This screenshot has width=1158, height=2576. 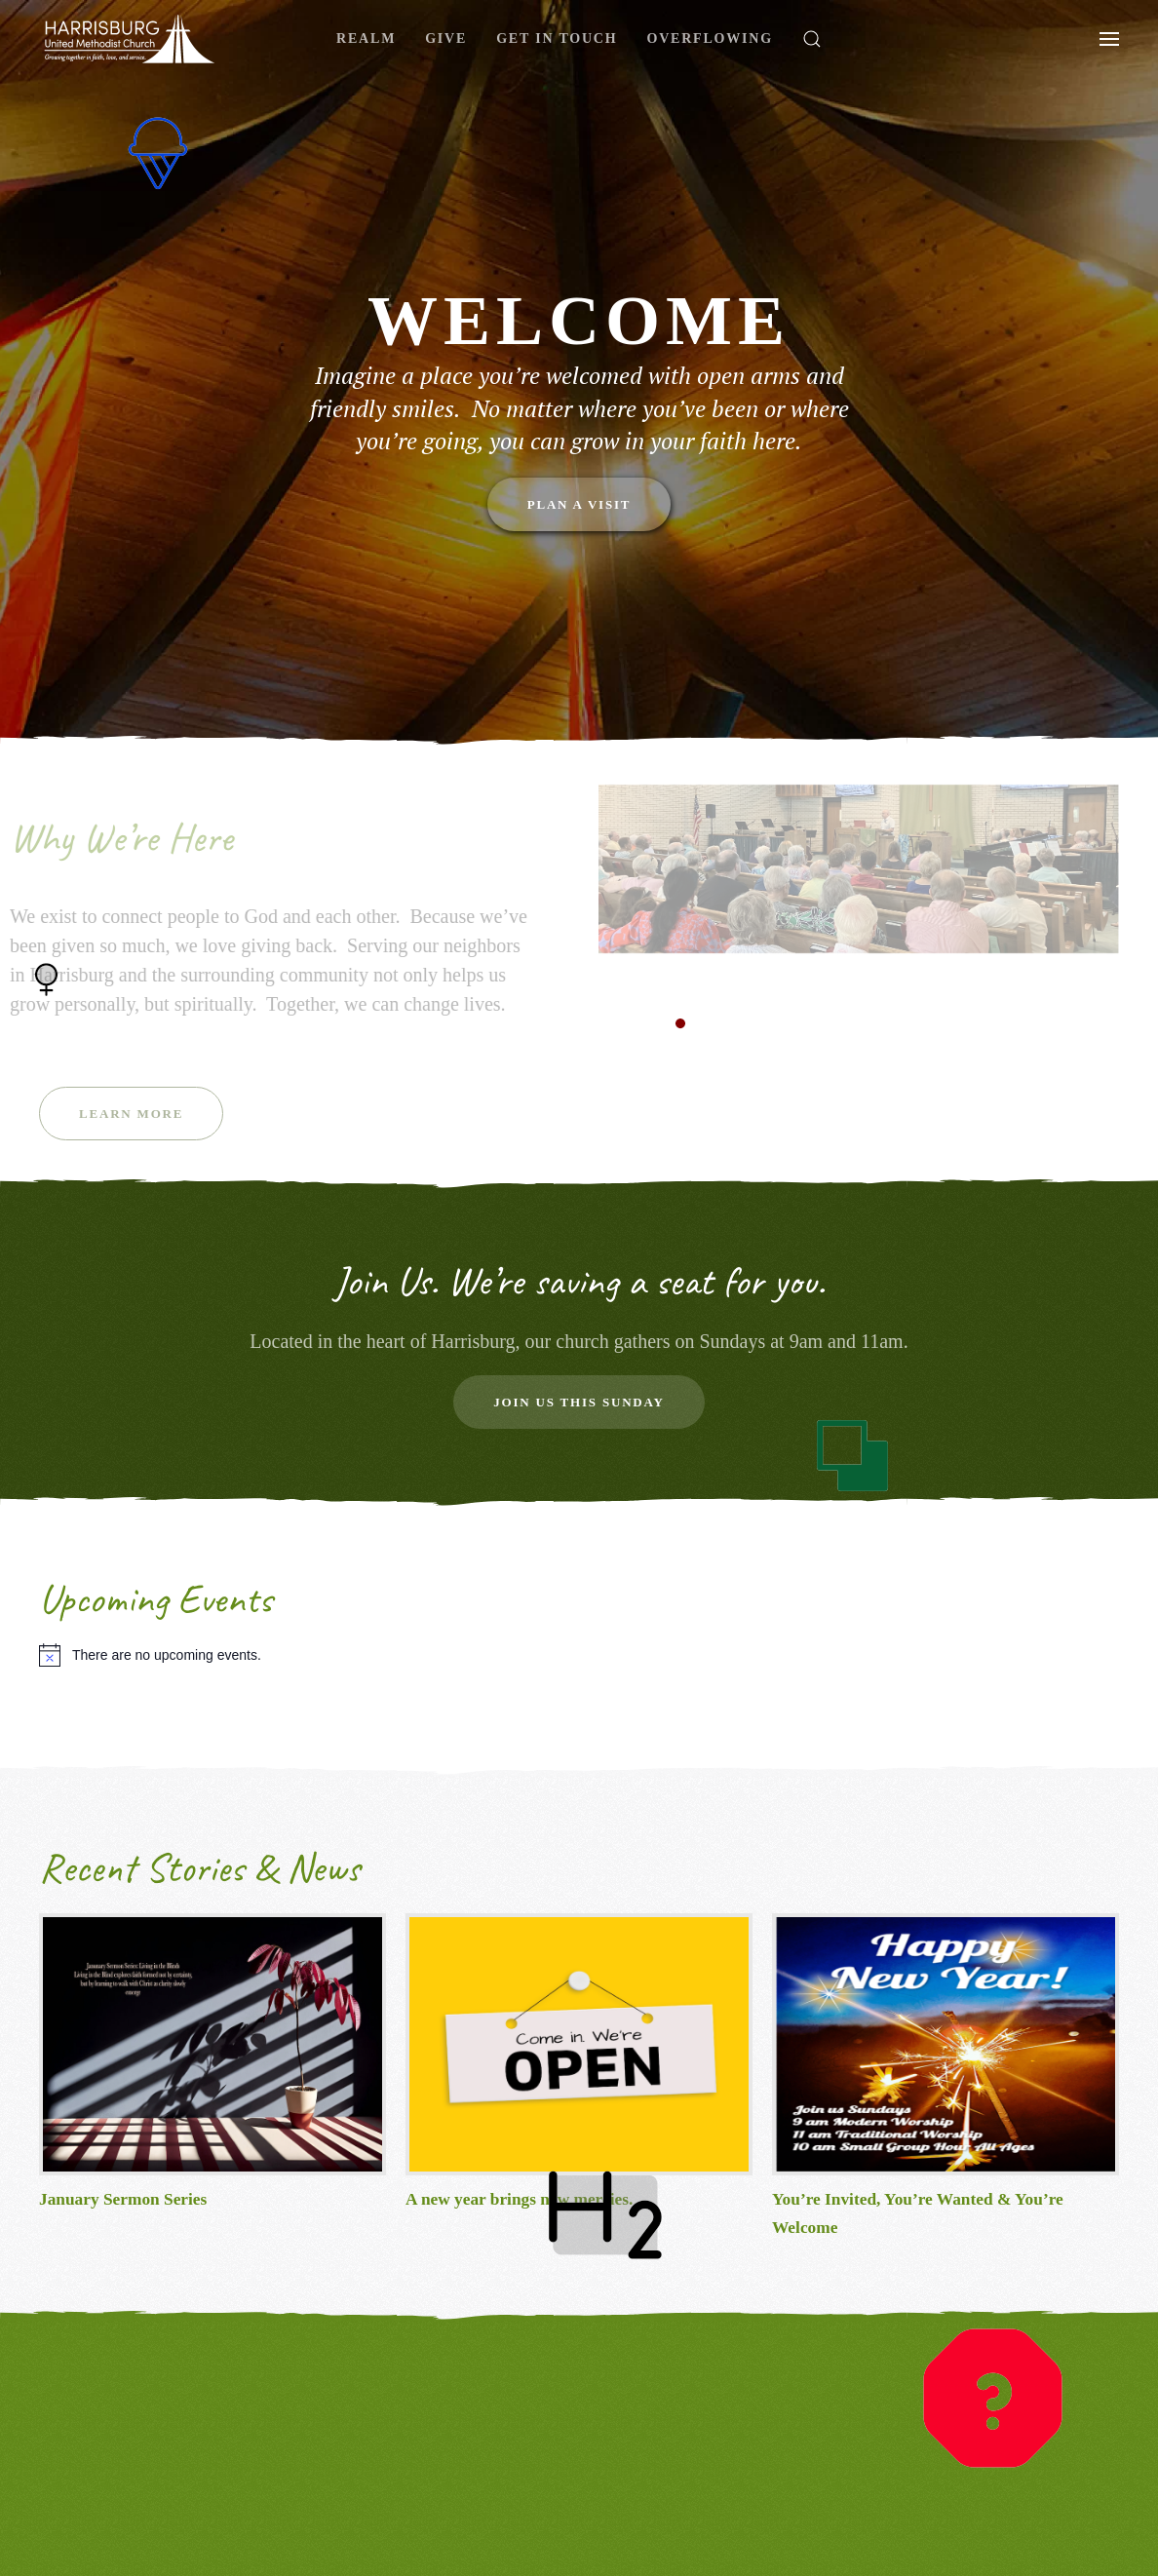 I want to click on indicates no wifi connection available, so click(x=680, y=992).